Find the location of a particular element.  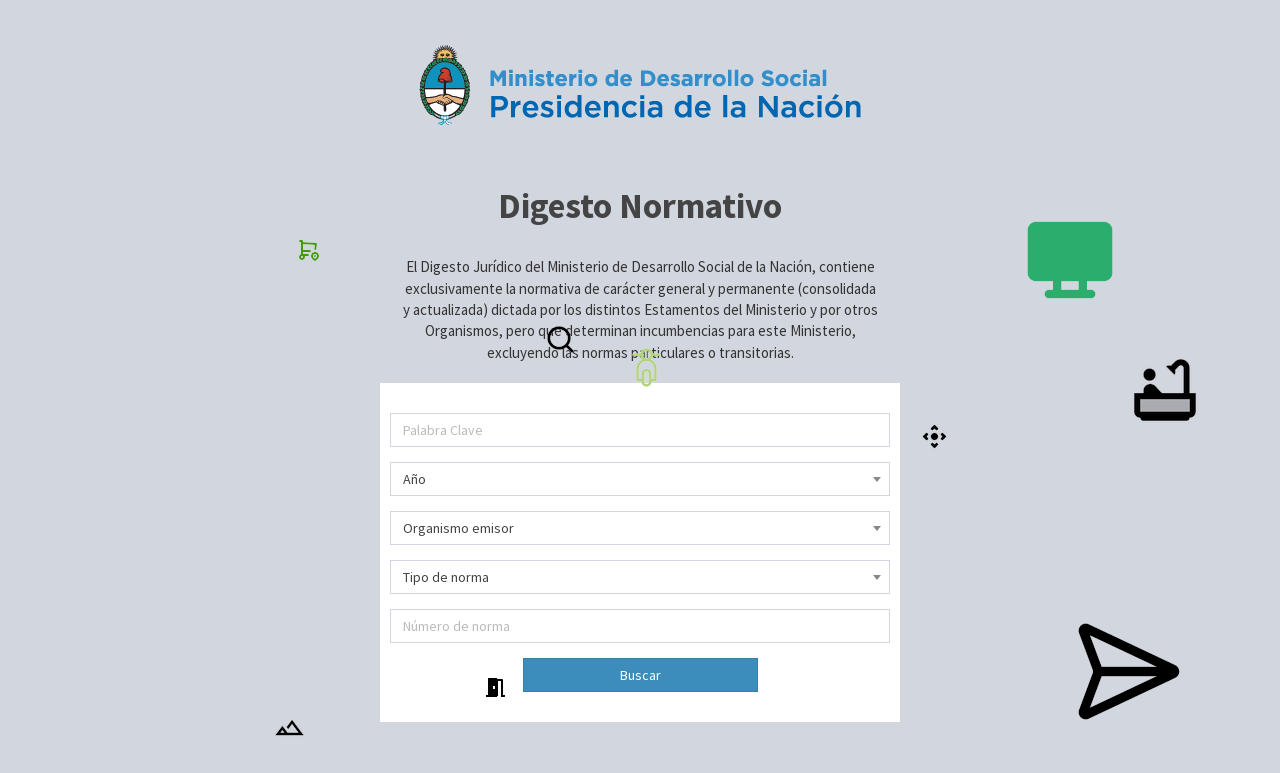

search for content or items is located at coordinates (560, 339).